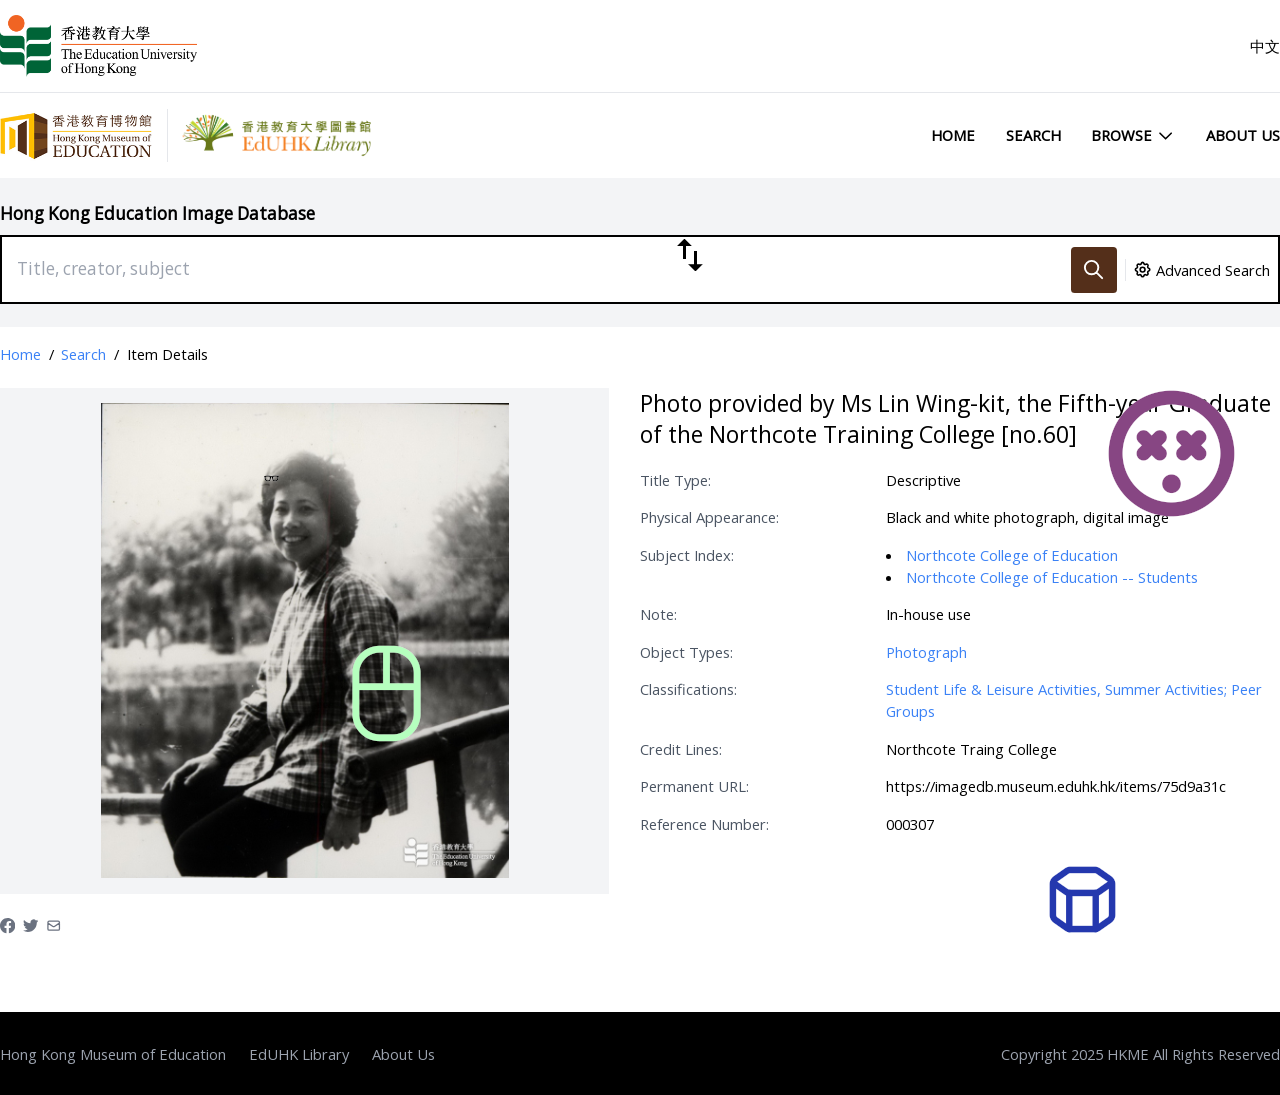 The image size is (1280, 1095). What do you see at coordinates (386, 693) in the screenshot?
I see `mouse input device settings` at bounding box center [386, 693].